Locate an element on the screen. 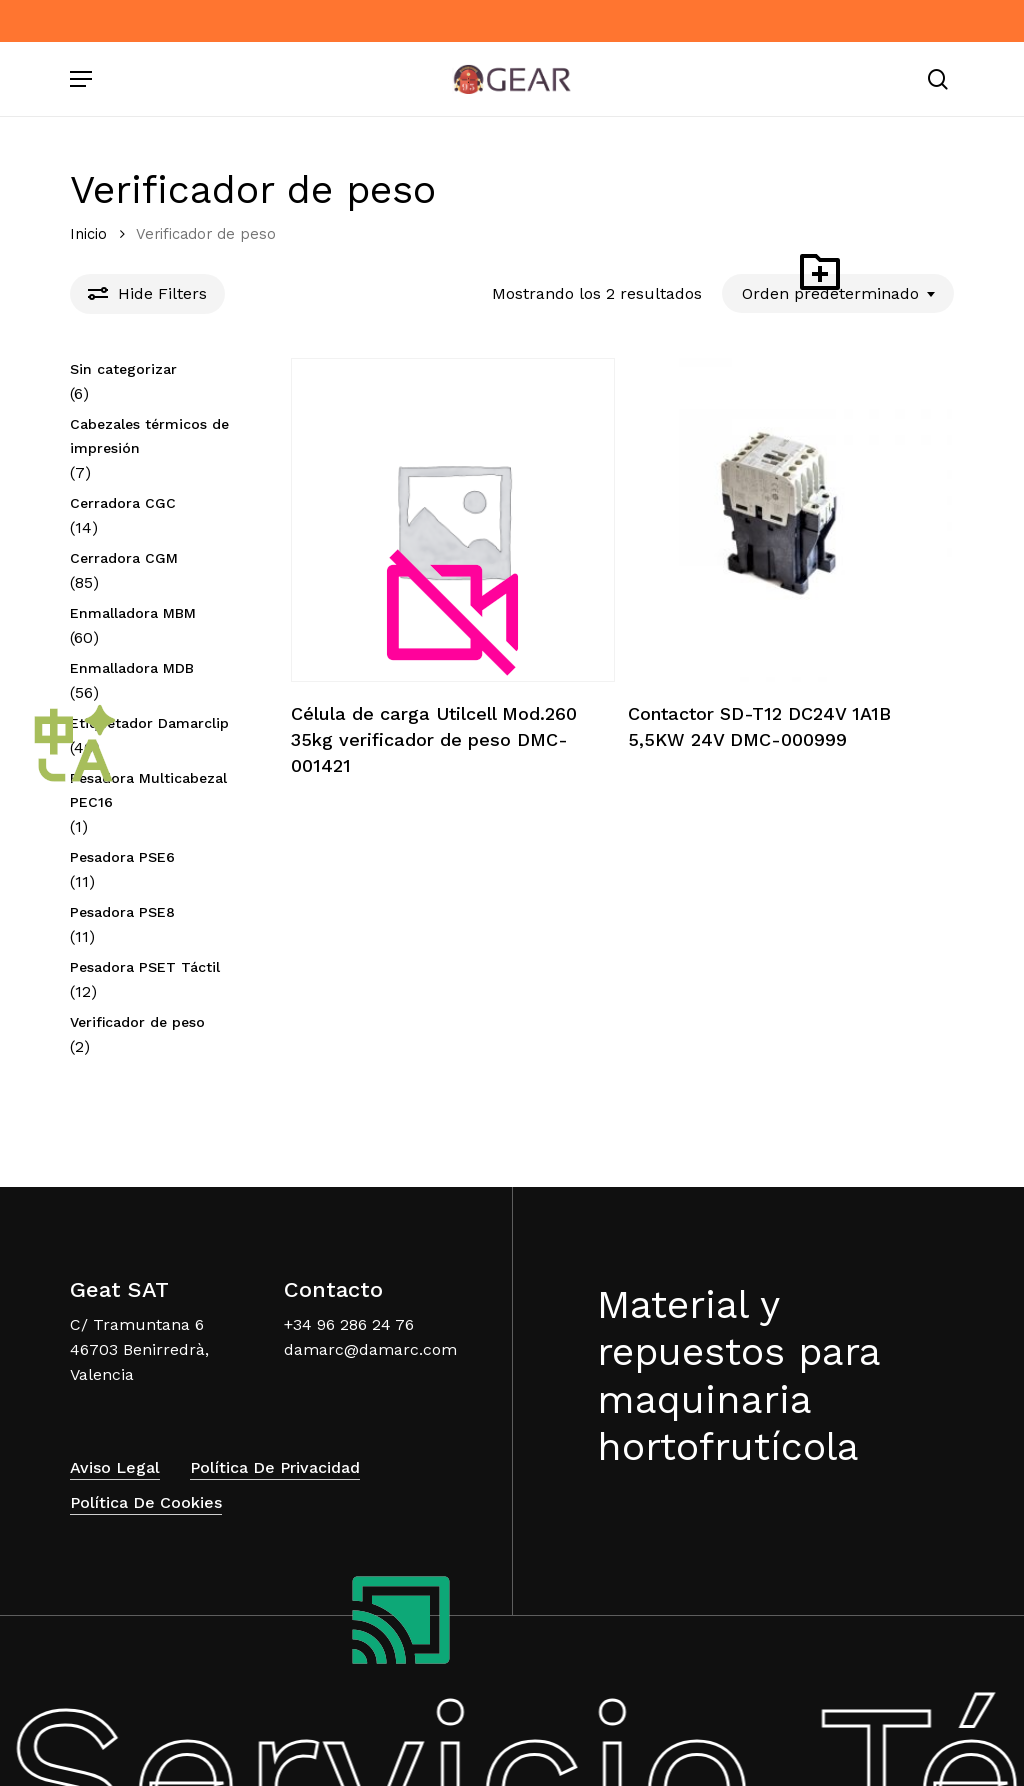  cast your screen to a nearby device is located at coordinates (401, 1620).